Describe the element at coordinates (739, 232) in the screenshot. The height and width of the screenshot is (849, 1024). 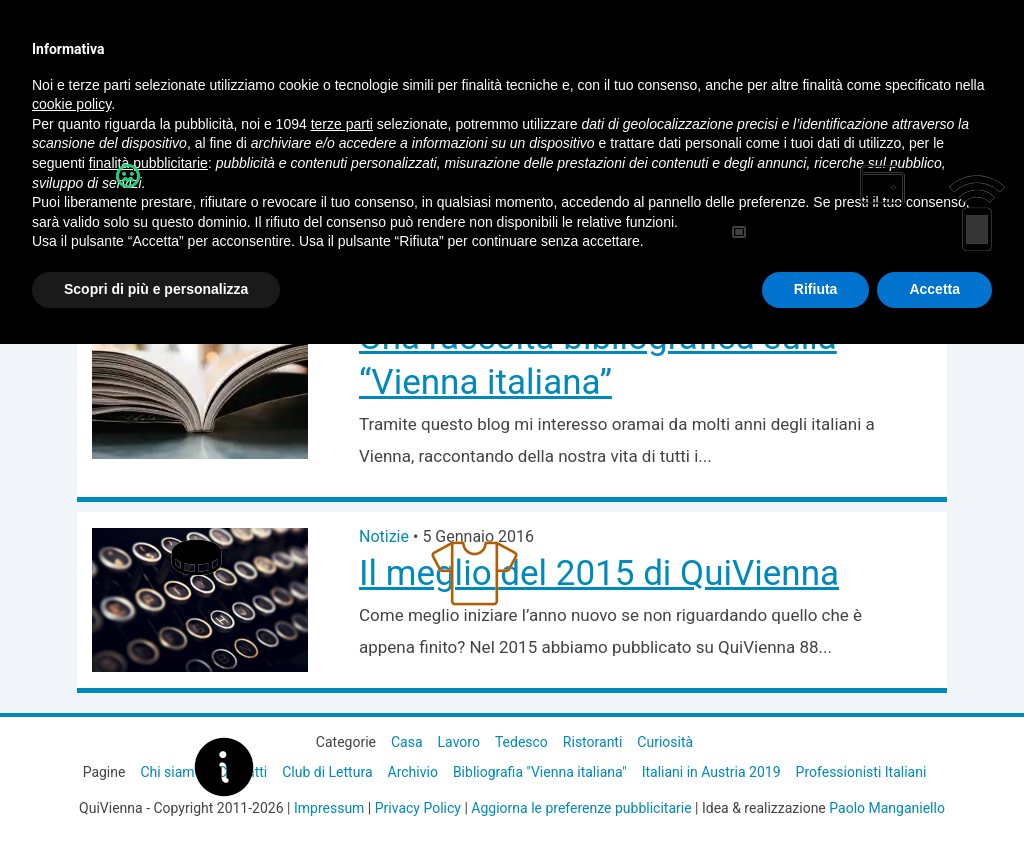
I see `view article or document` at that location.